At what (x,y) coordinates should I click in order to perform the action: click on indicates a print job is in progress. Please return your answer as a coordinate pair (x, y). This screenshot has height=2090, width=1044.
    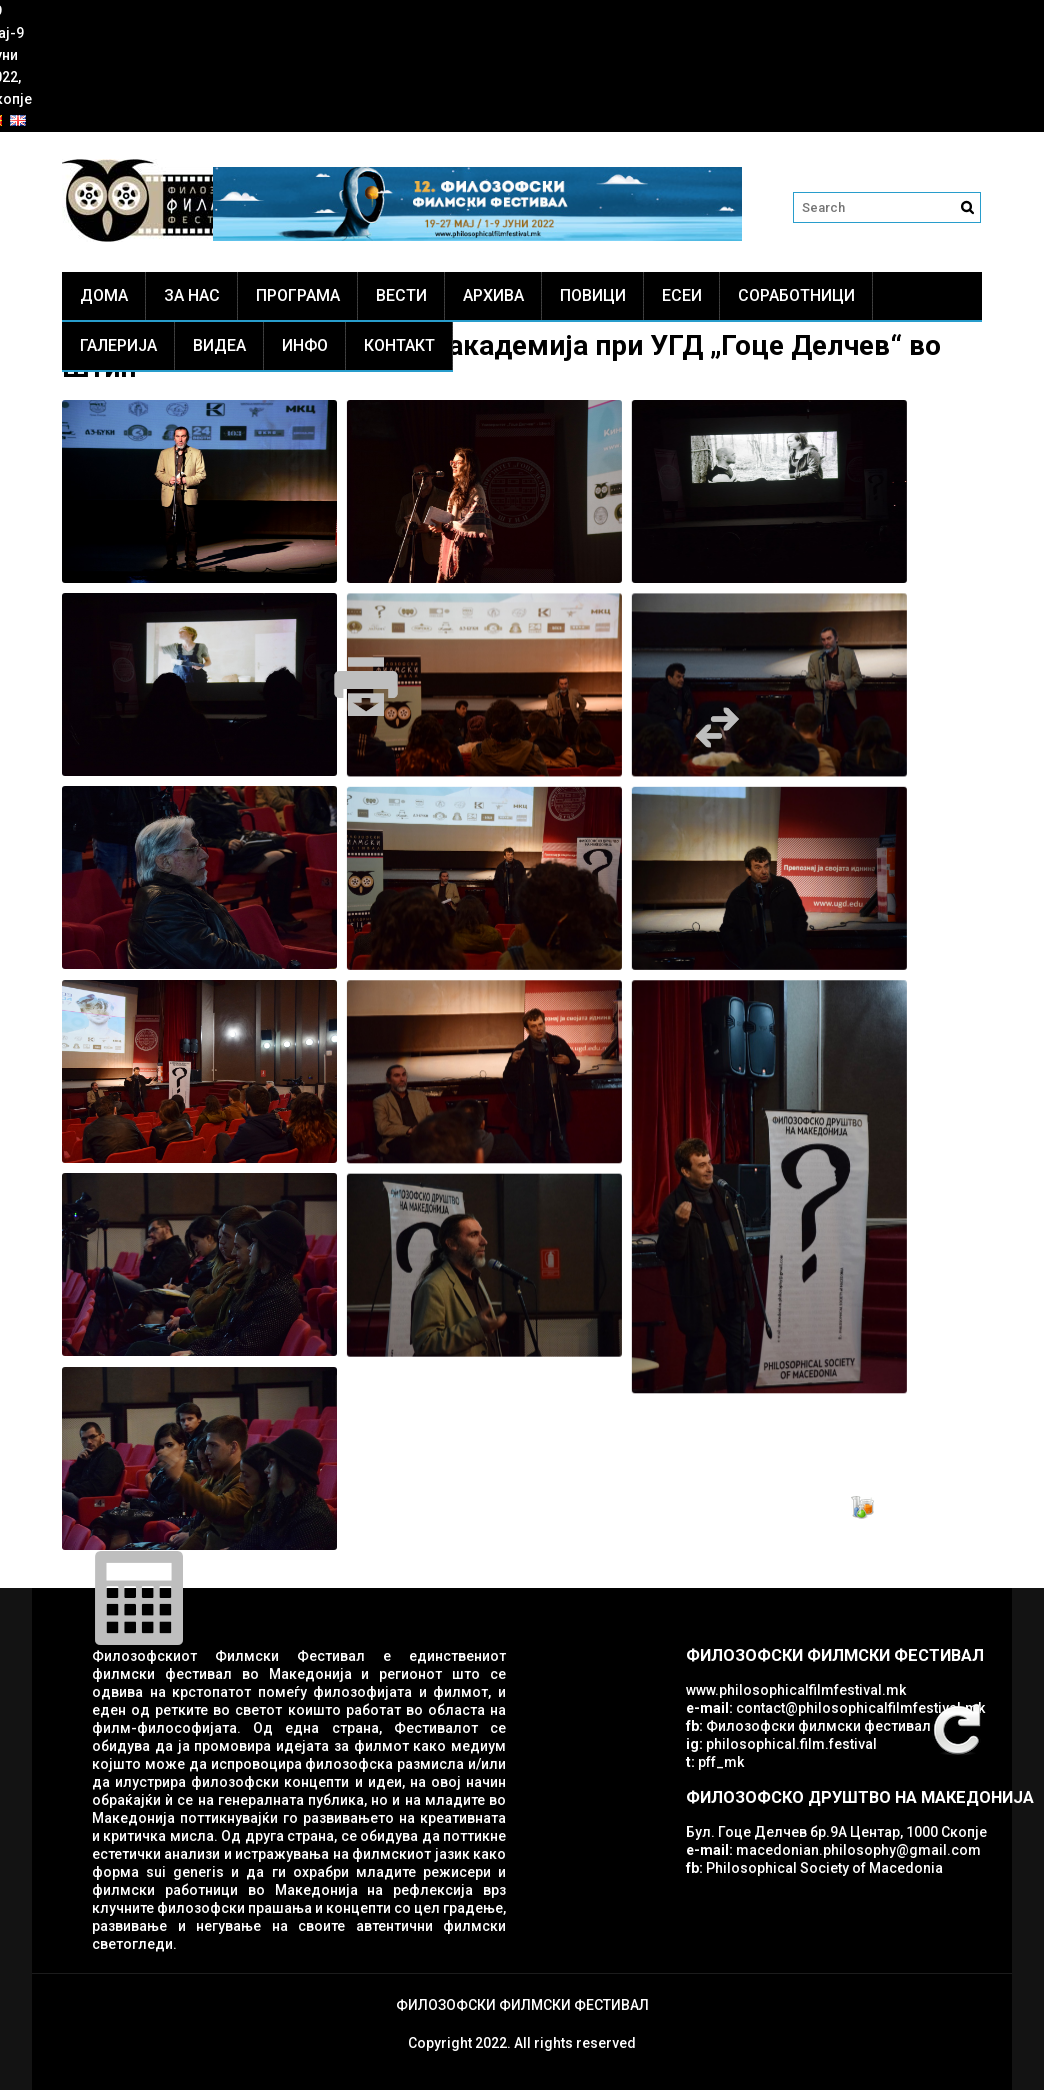
    Looking at the image, I should click on (366, 689).